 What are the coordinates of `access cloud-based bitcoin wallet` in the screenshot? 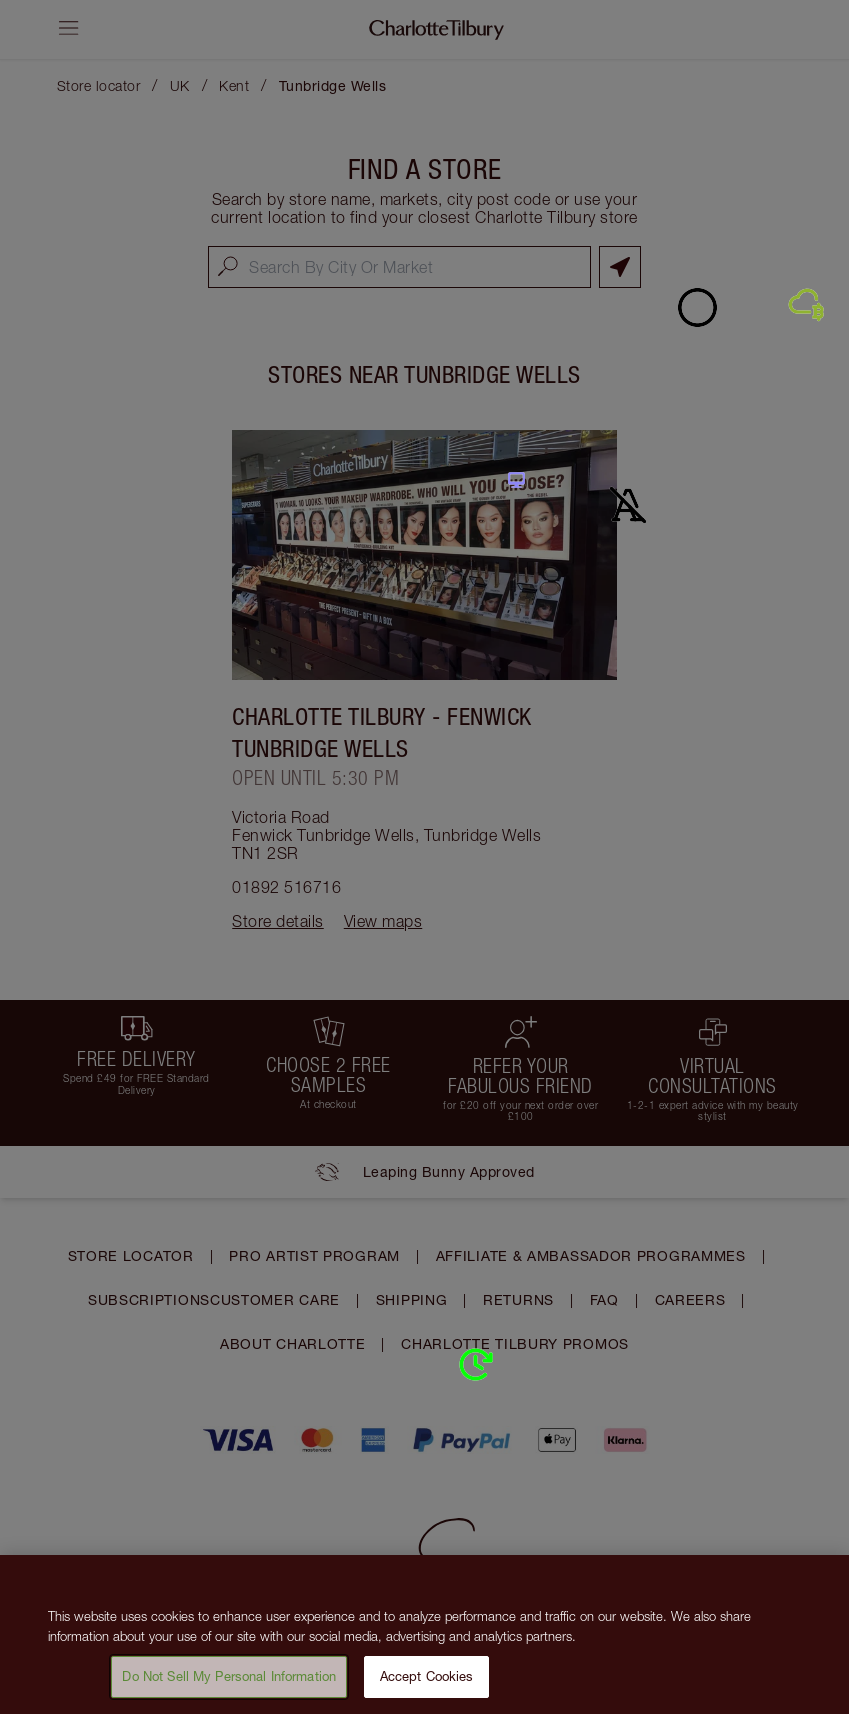 It's located at (807, 302).